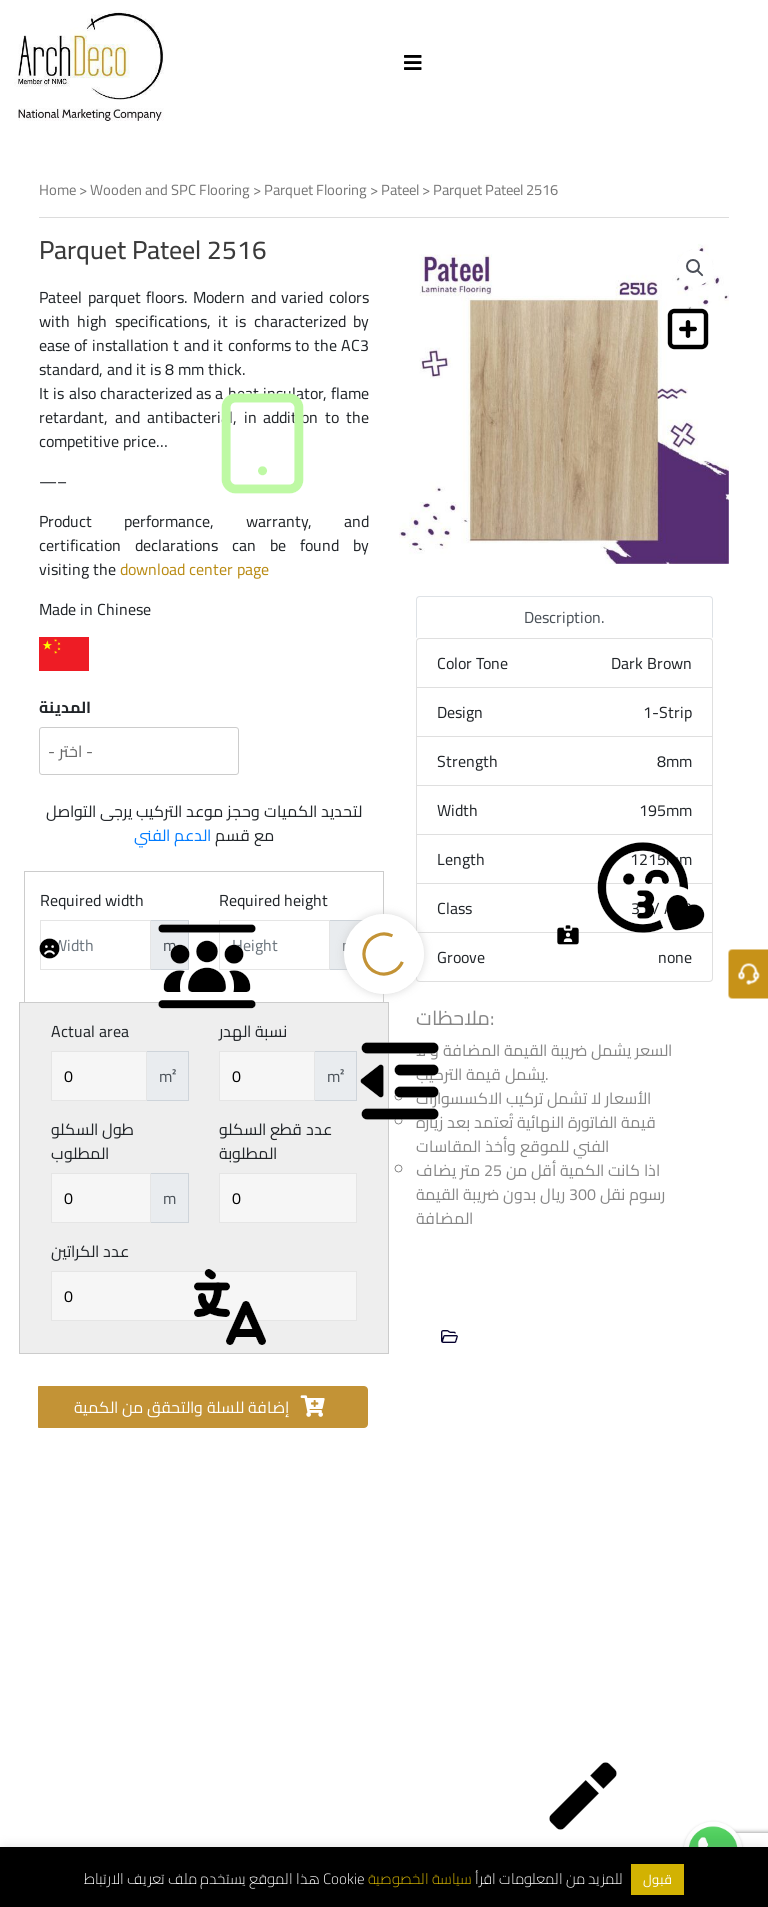 This screenshot has width=768, height=1907. I want to click on open folder to view contents, so click(449, 1337).